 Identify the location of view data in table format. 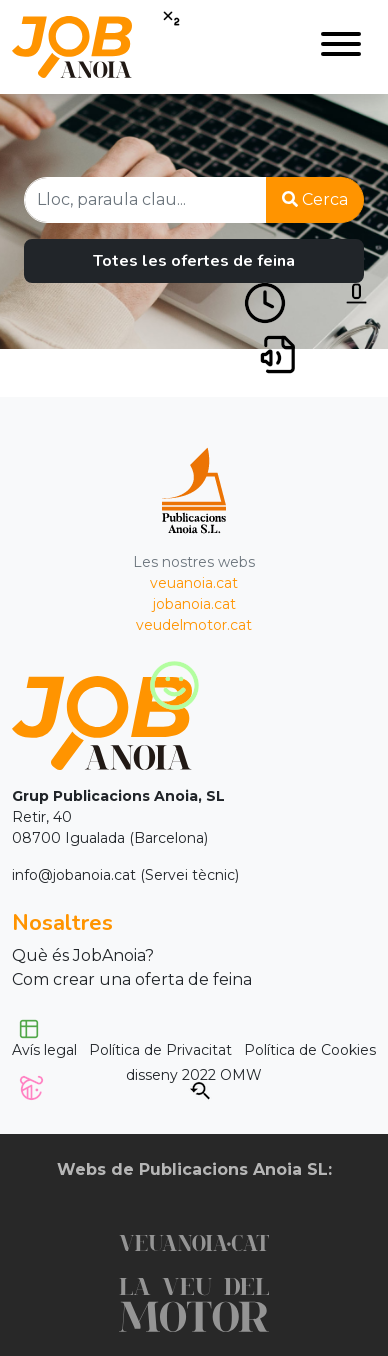
(29, 1029).